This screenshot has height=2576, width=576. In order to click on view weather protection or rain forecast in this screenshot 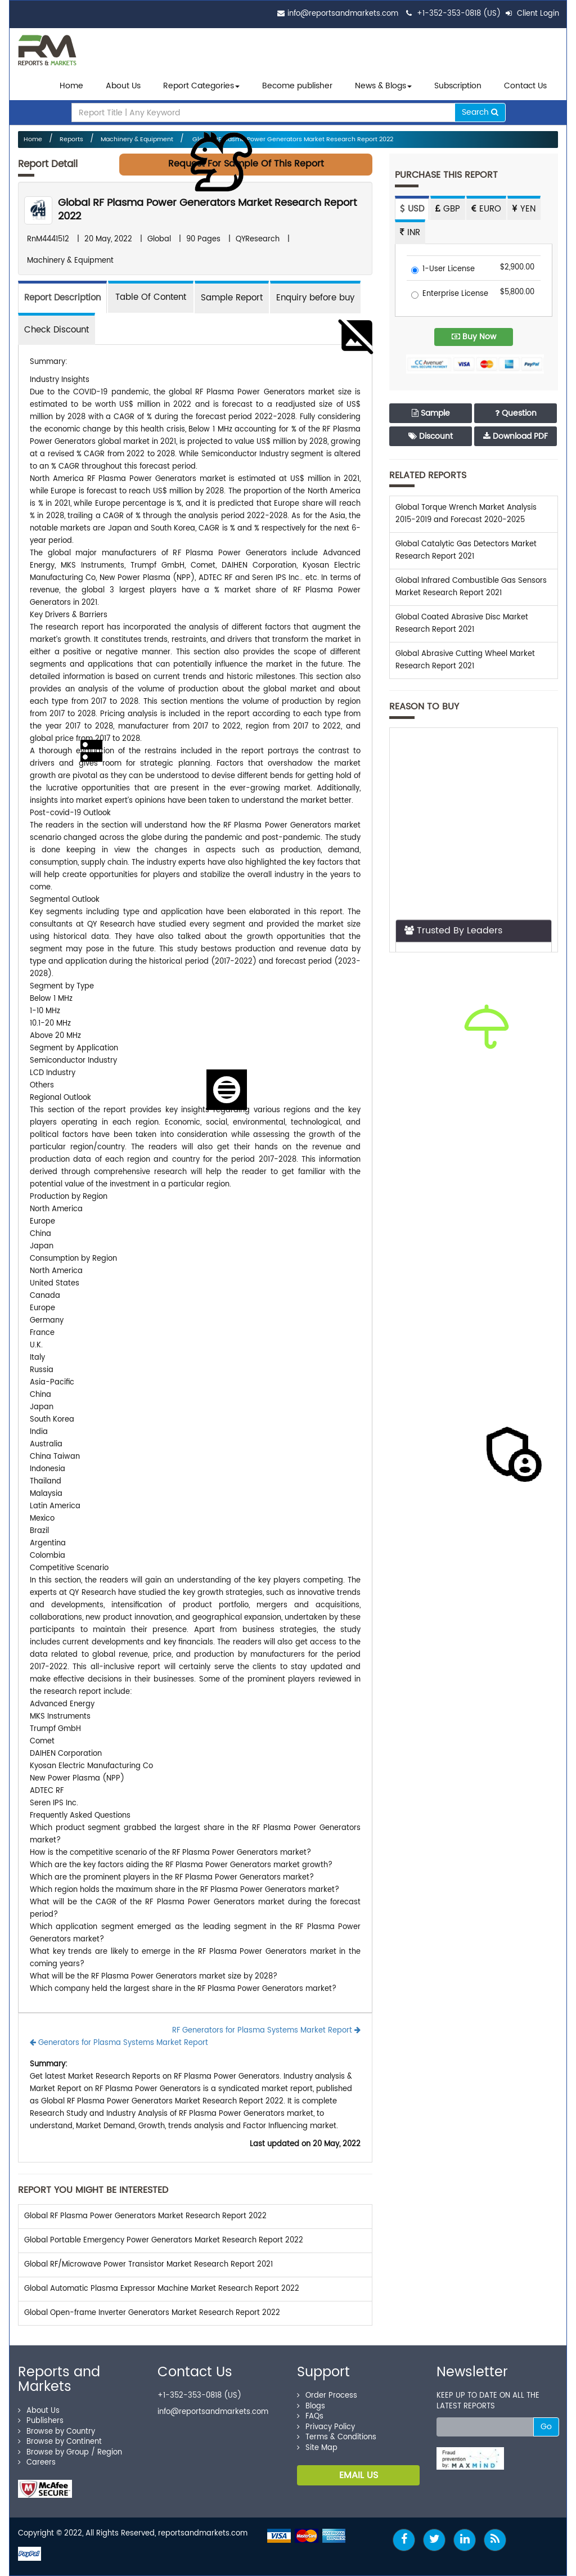, I will do `click(487, 1027)`.